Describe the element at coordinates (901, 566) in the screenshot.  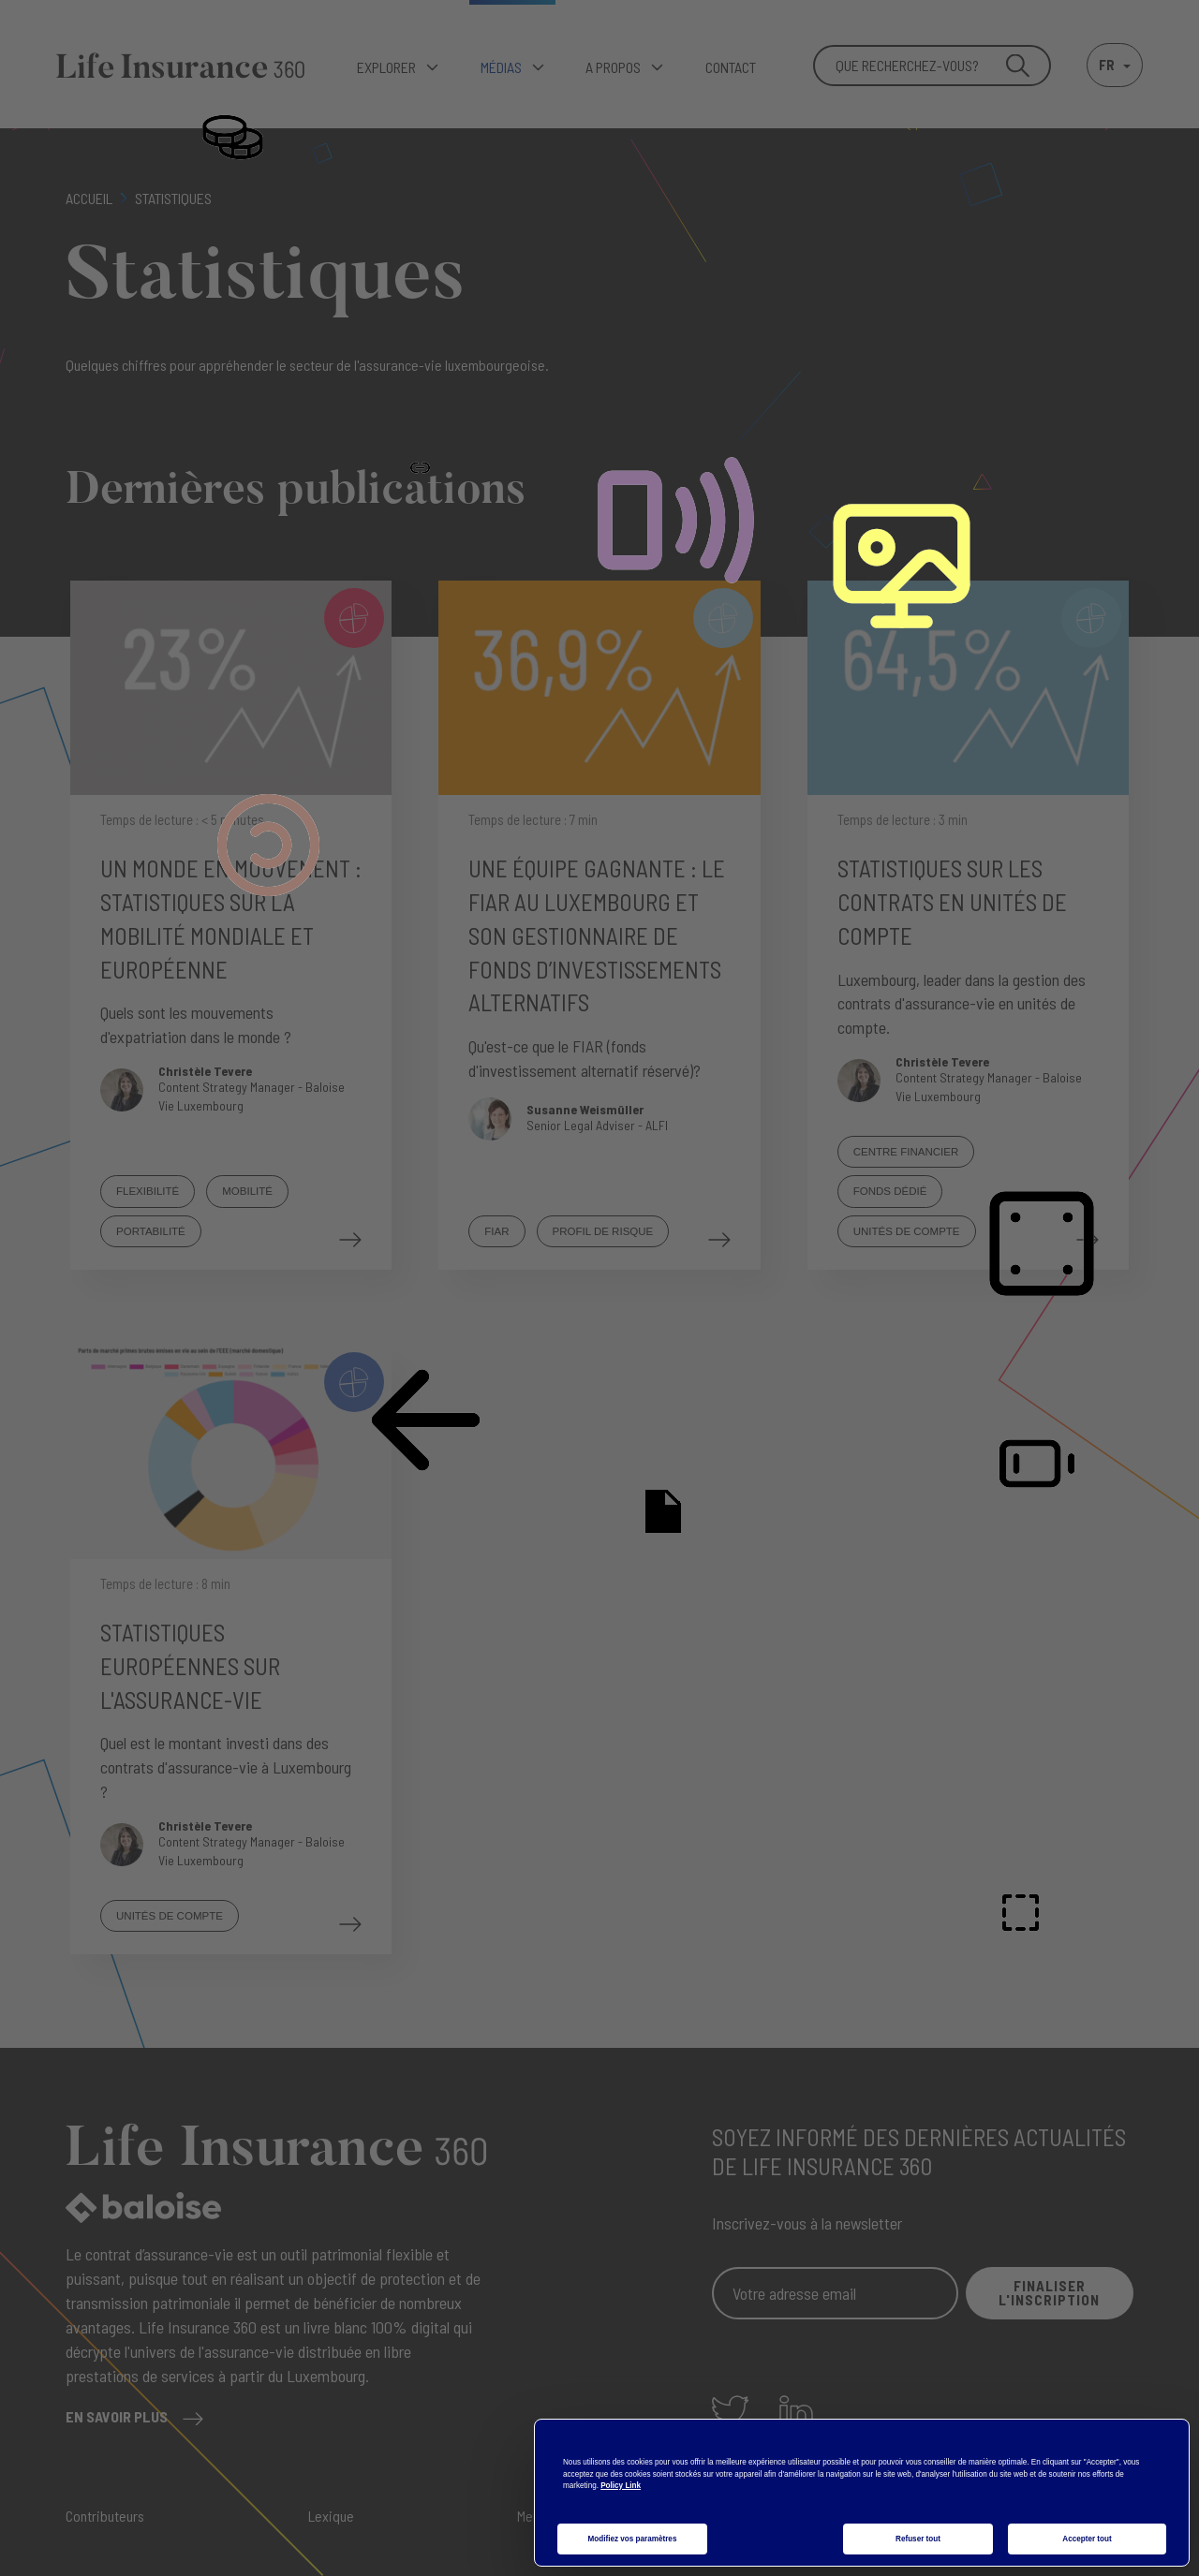
I see `change desktop wallpaper` at that location.